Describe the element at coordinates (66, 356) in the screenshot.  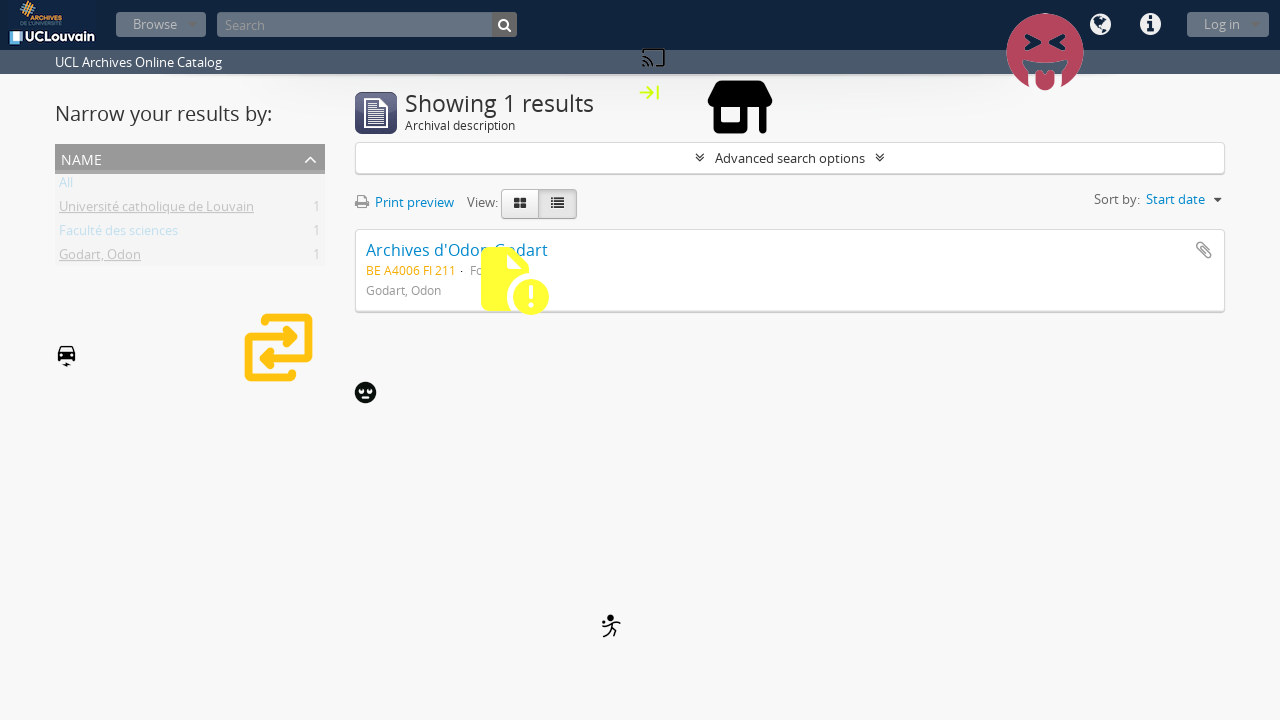
I see `find nearby electric vehicle charging stations` at that location.